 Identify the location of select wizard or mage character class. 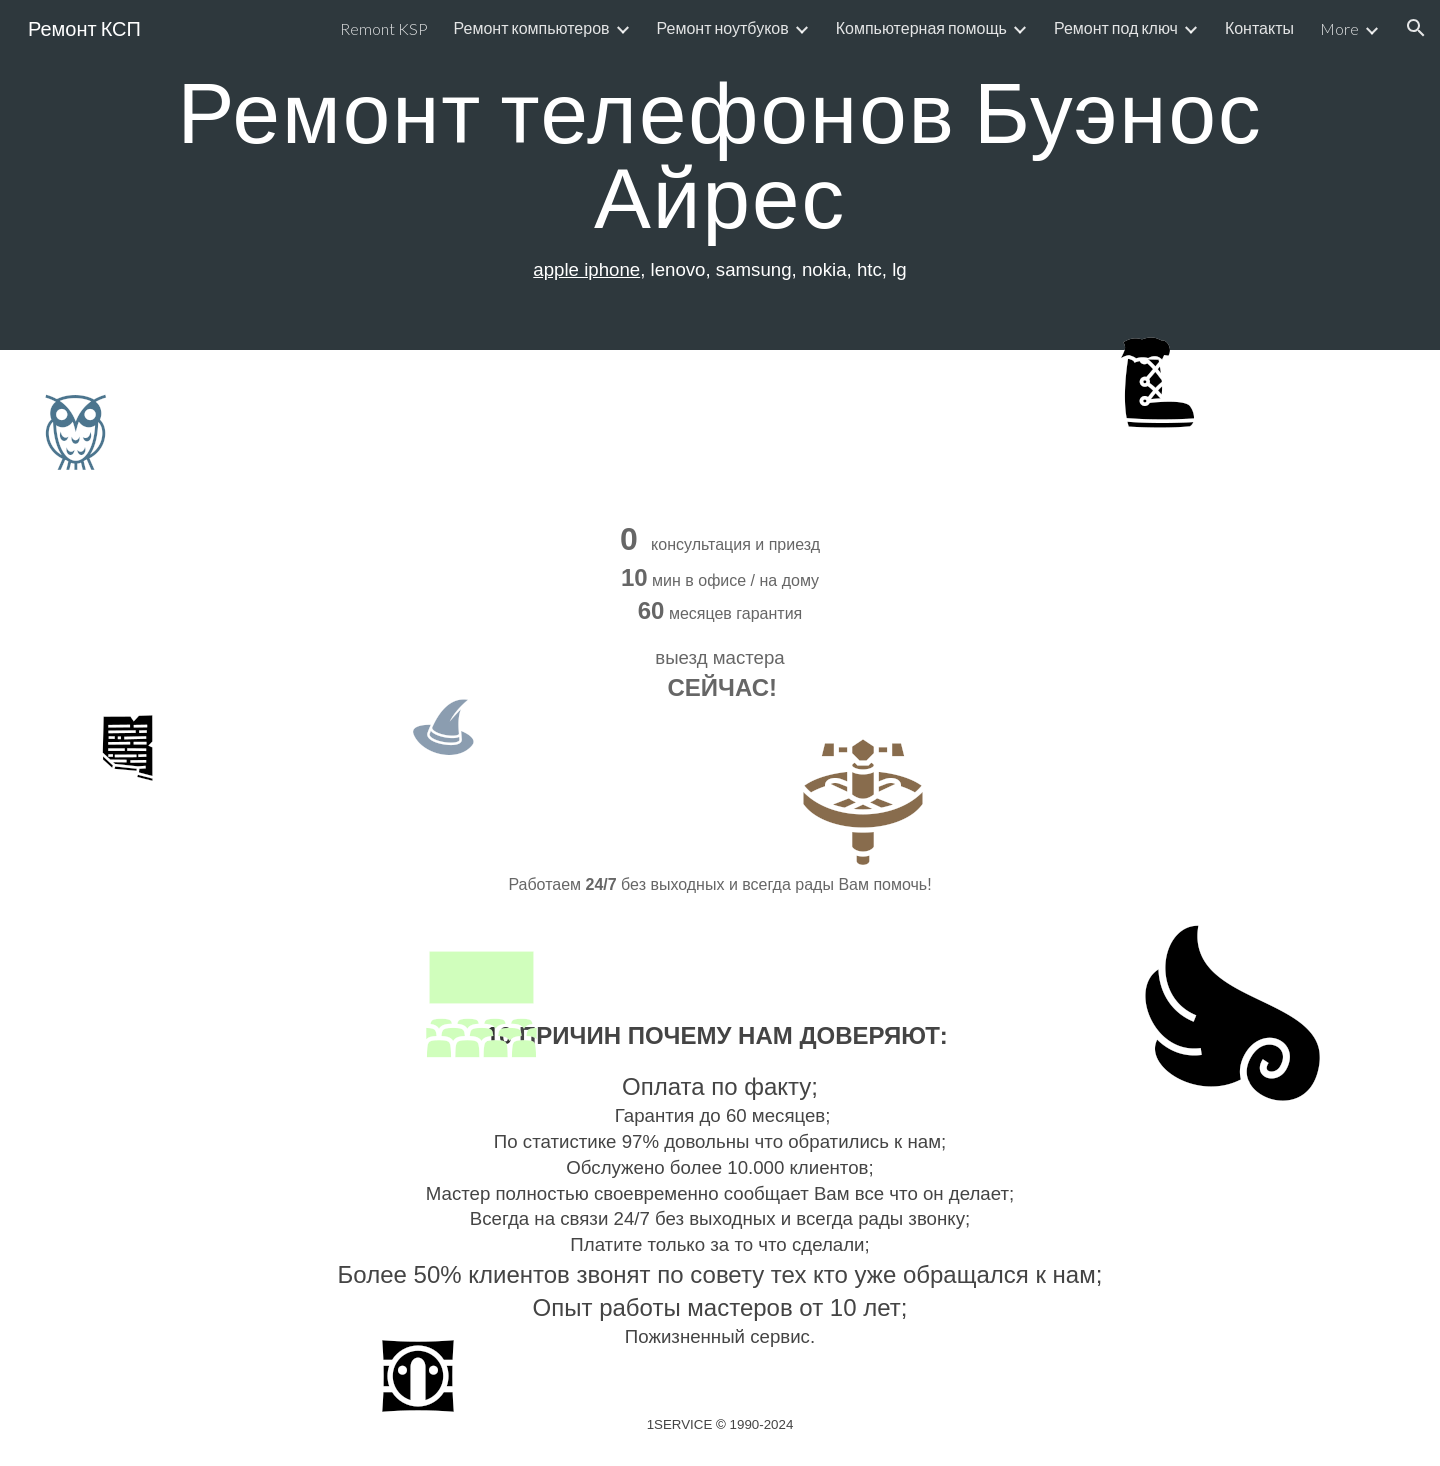
(443, 727).